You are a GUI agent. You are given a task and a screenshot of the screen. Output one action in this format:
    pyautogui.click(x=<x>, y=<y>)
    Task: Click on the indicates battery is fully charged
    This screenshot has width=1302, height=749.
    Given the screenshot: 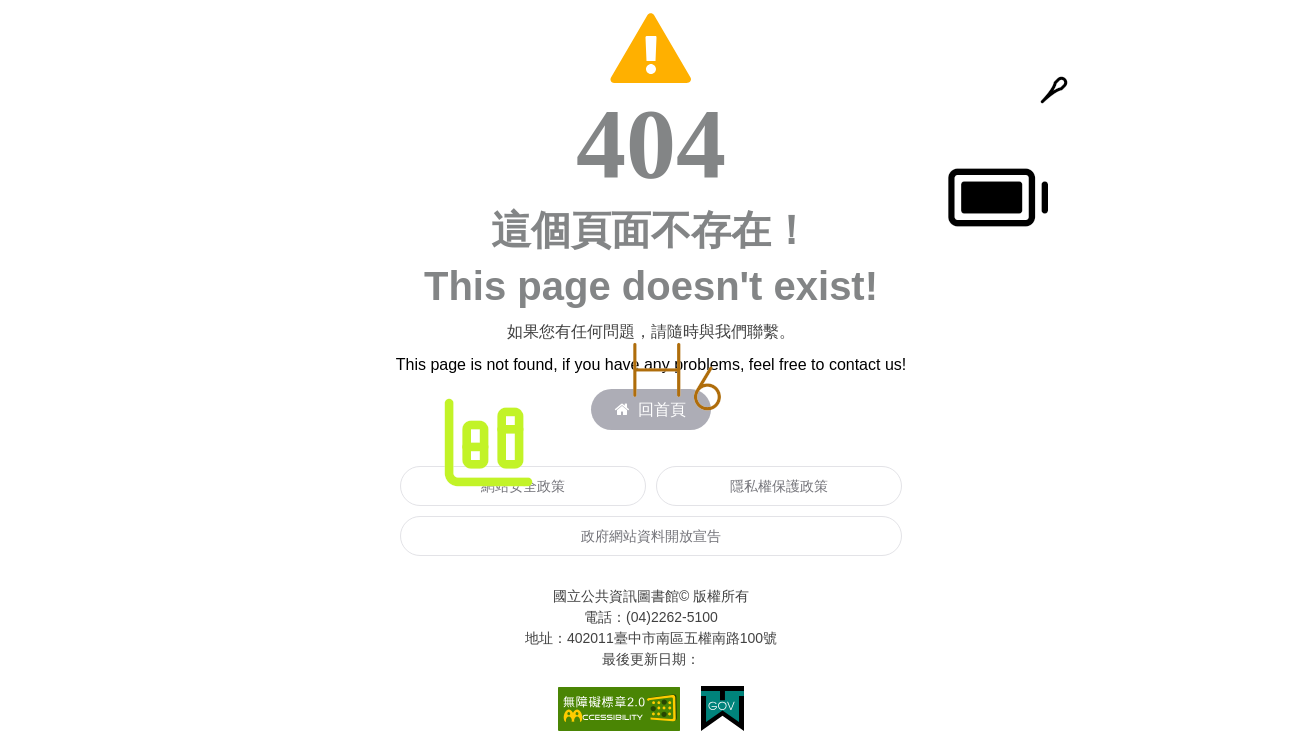 What is the action you would take?
    pyautogui.click(x=996, y=197)
    